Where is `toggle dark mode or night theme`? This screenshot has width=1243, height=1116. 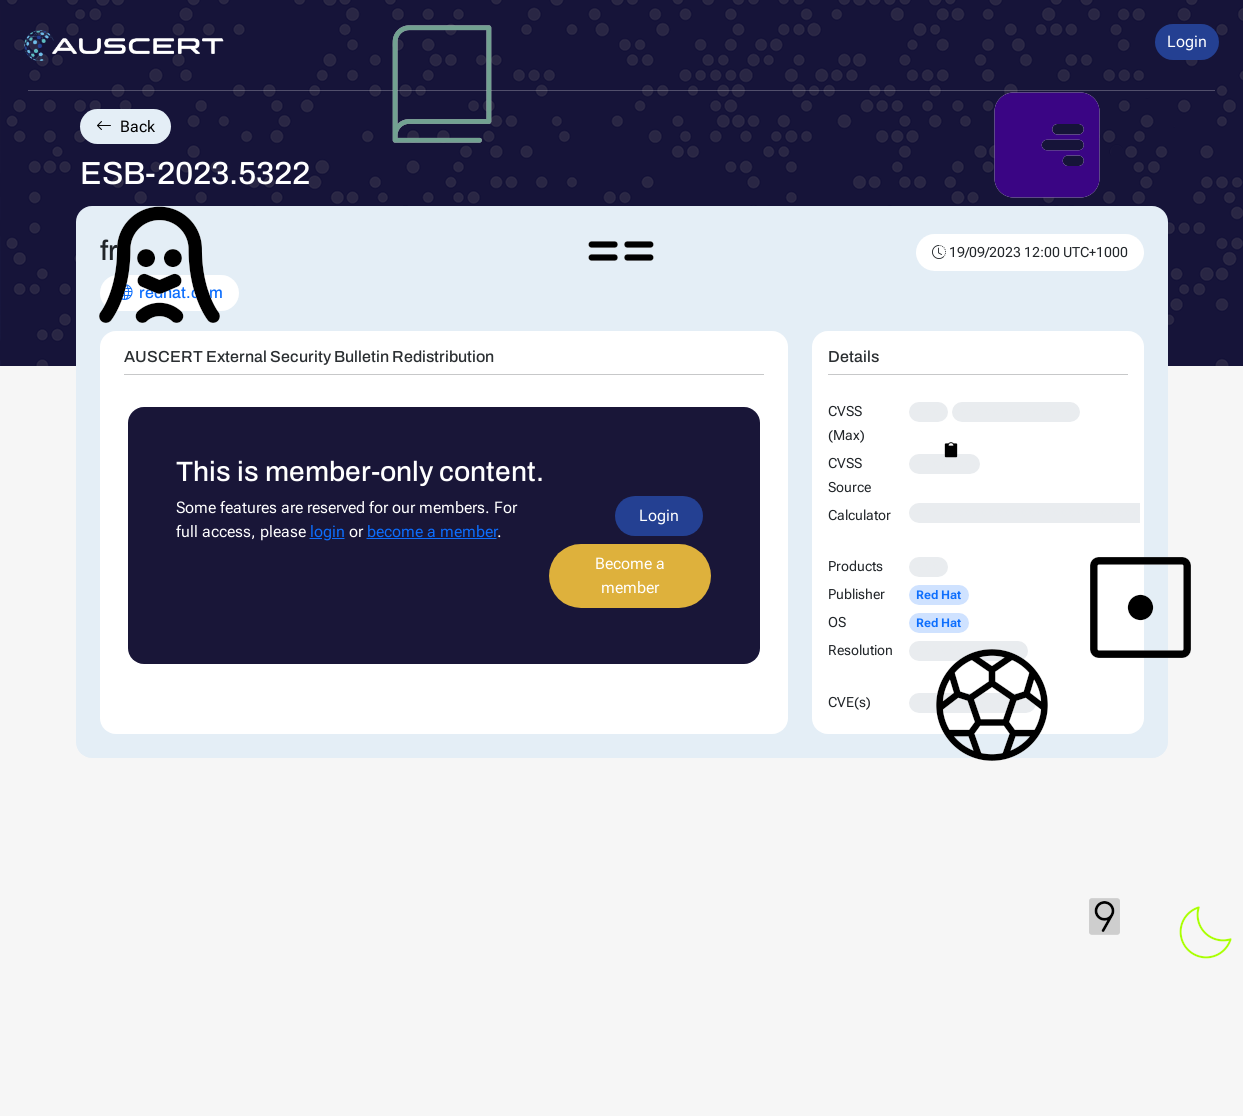 toggle dark mode or night theme is located at coordinates (1204, 934).